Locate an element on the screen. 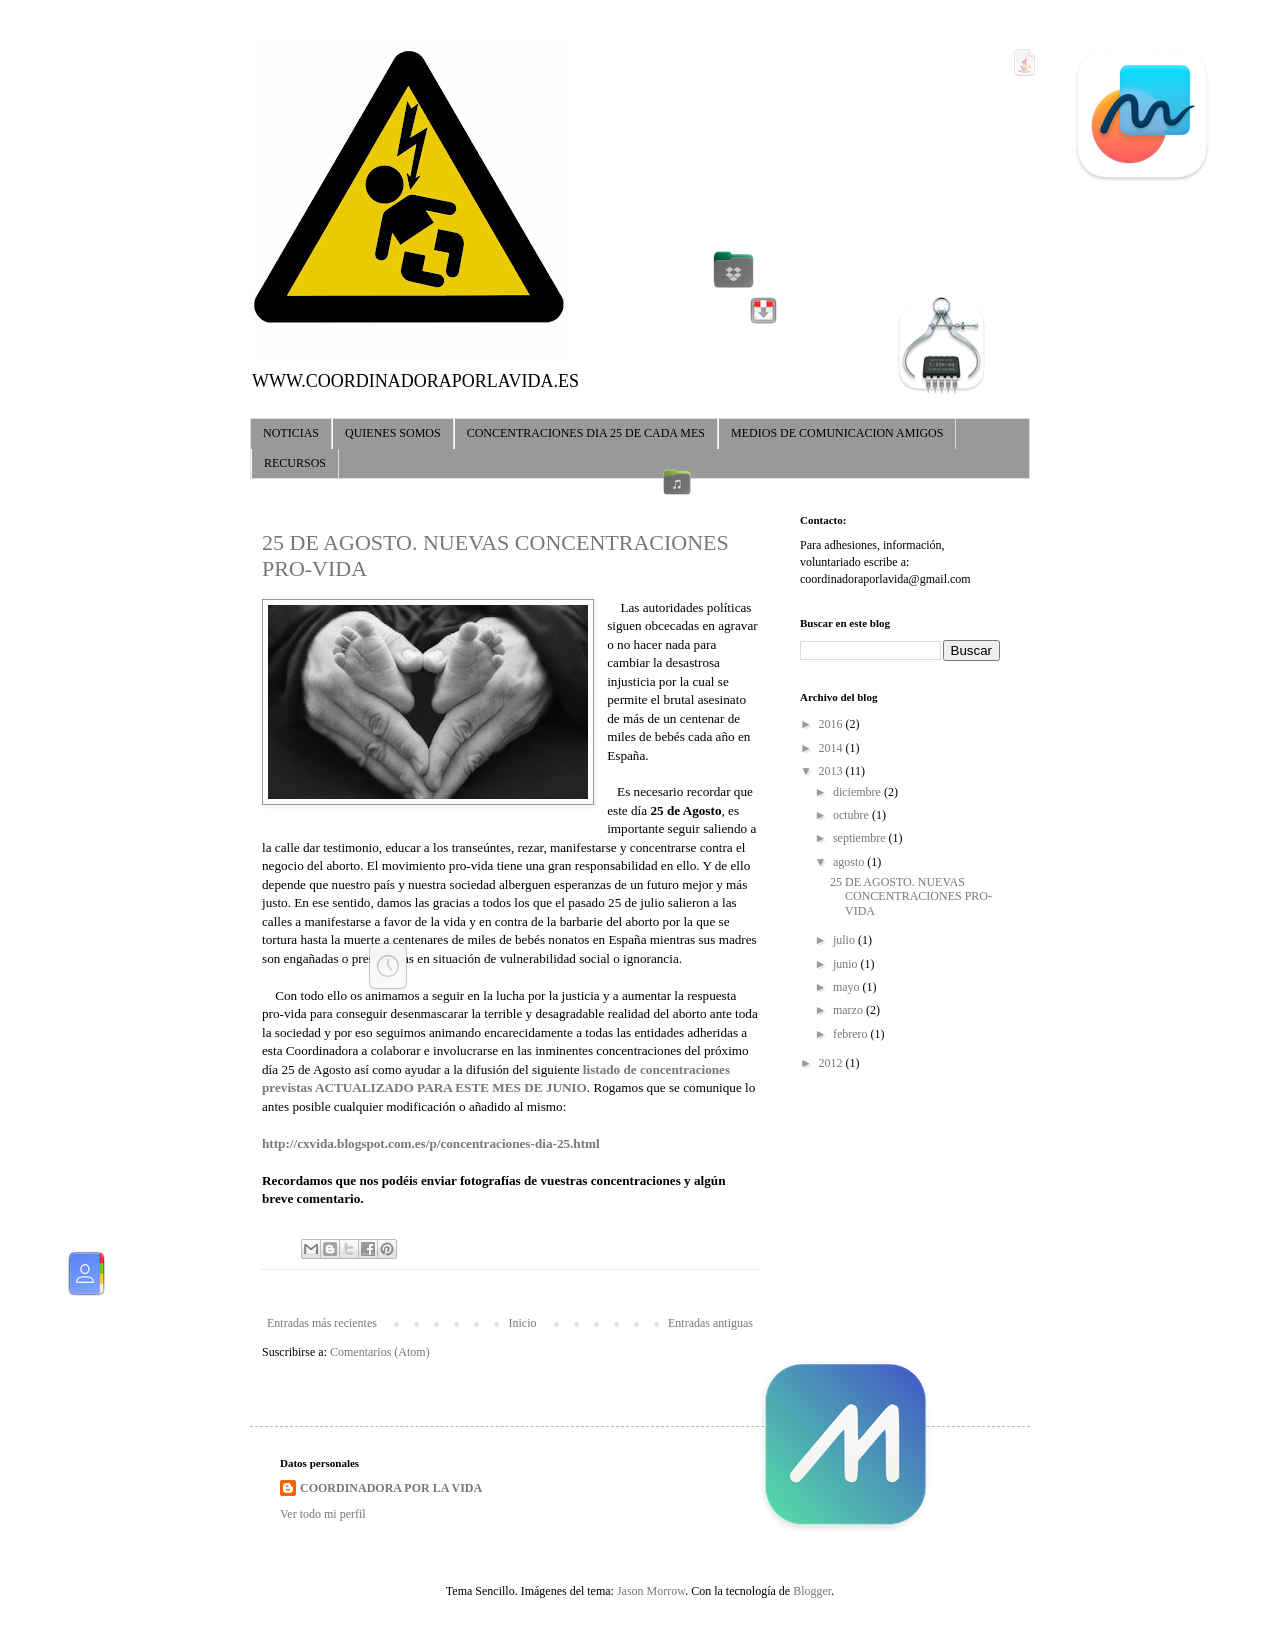 This screenshot has height=1638, width=1280. open system information app is located at coordinates (941, 346).